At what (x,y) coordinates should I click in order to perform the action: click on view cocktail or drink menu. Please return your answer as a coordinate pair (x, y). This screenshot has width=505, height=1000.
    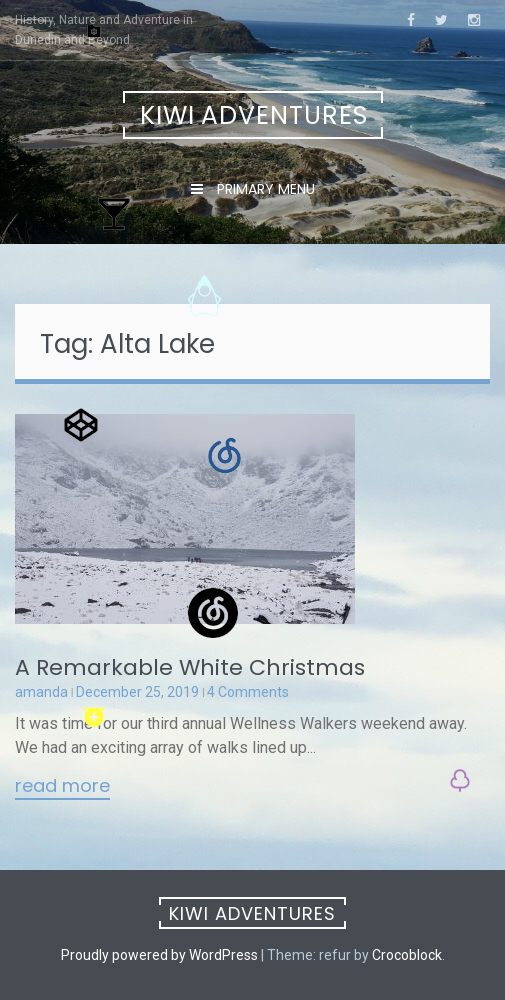
    Looking at the image, I should click on (114, 214).